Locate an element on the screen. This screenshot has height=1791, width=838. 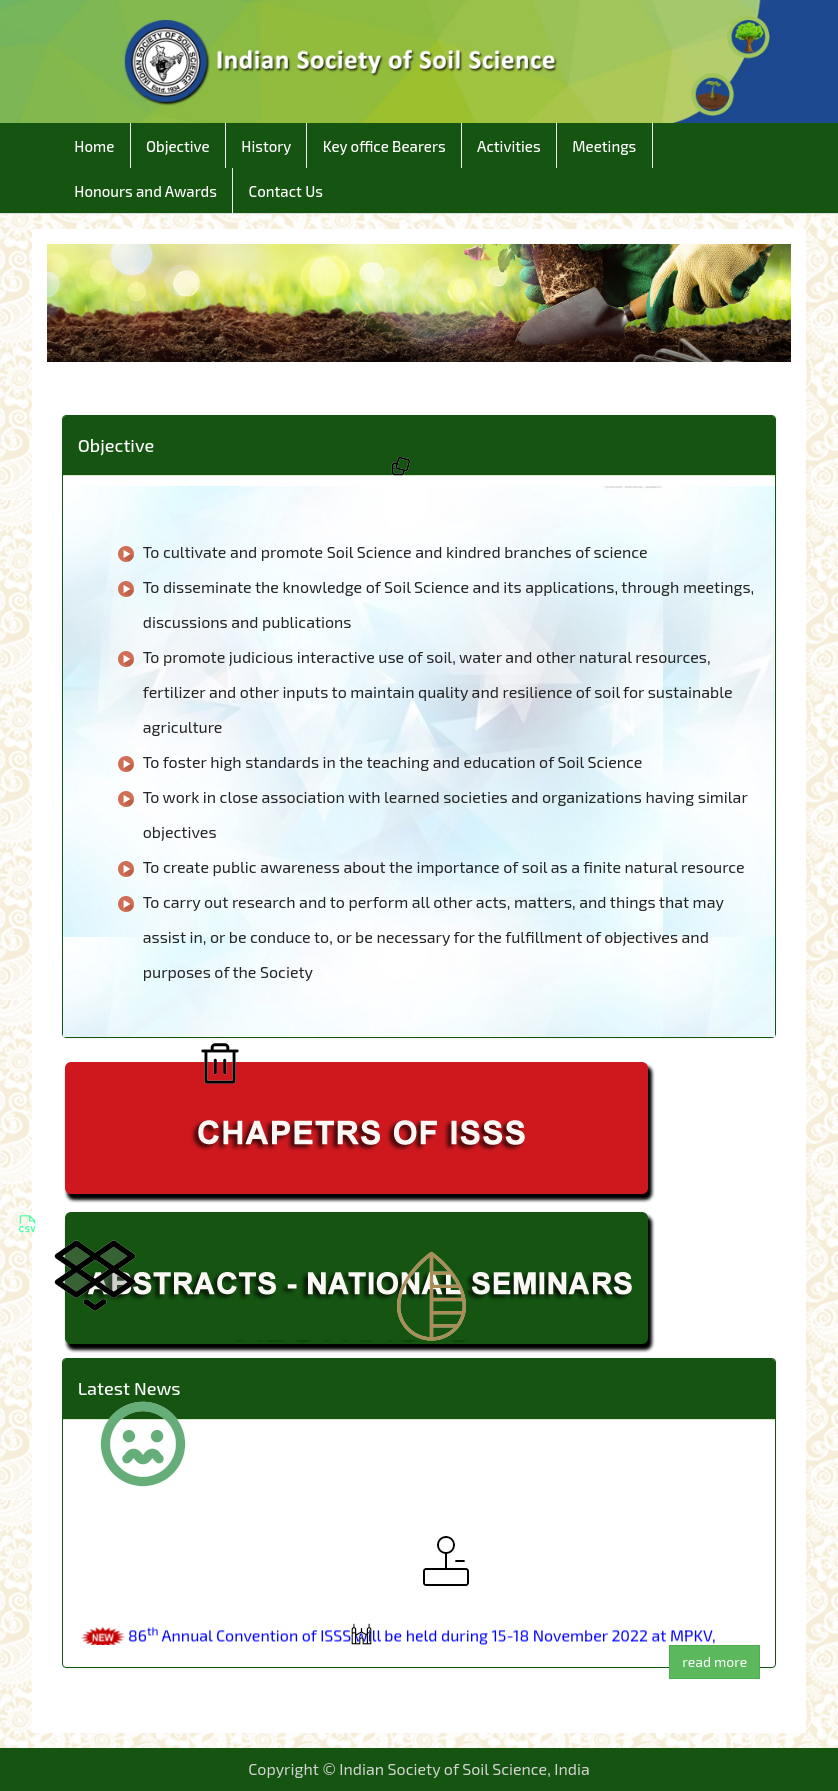
access Dropbox cloud storage is located at coordinates (95, 1272).